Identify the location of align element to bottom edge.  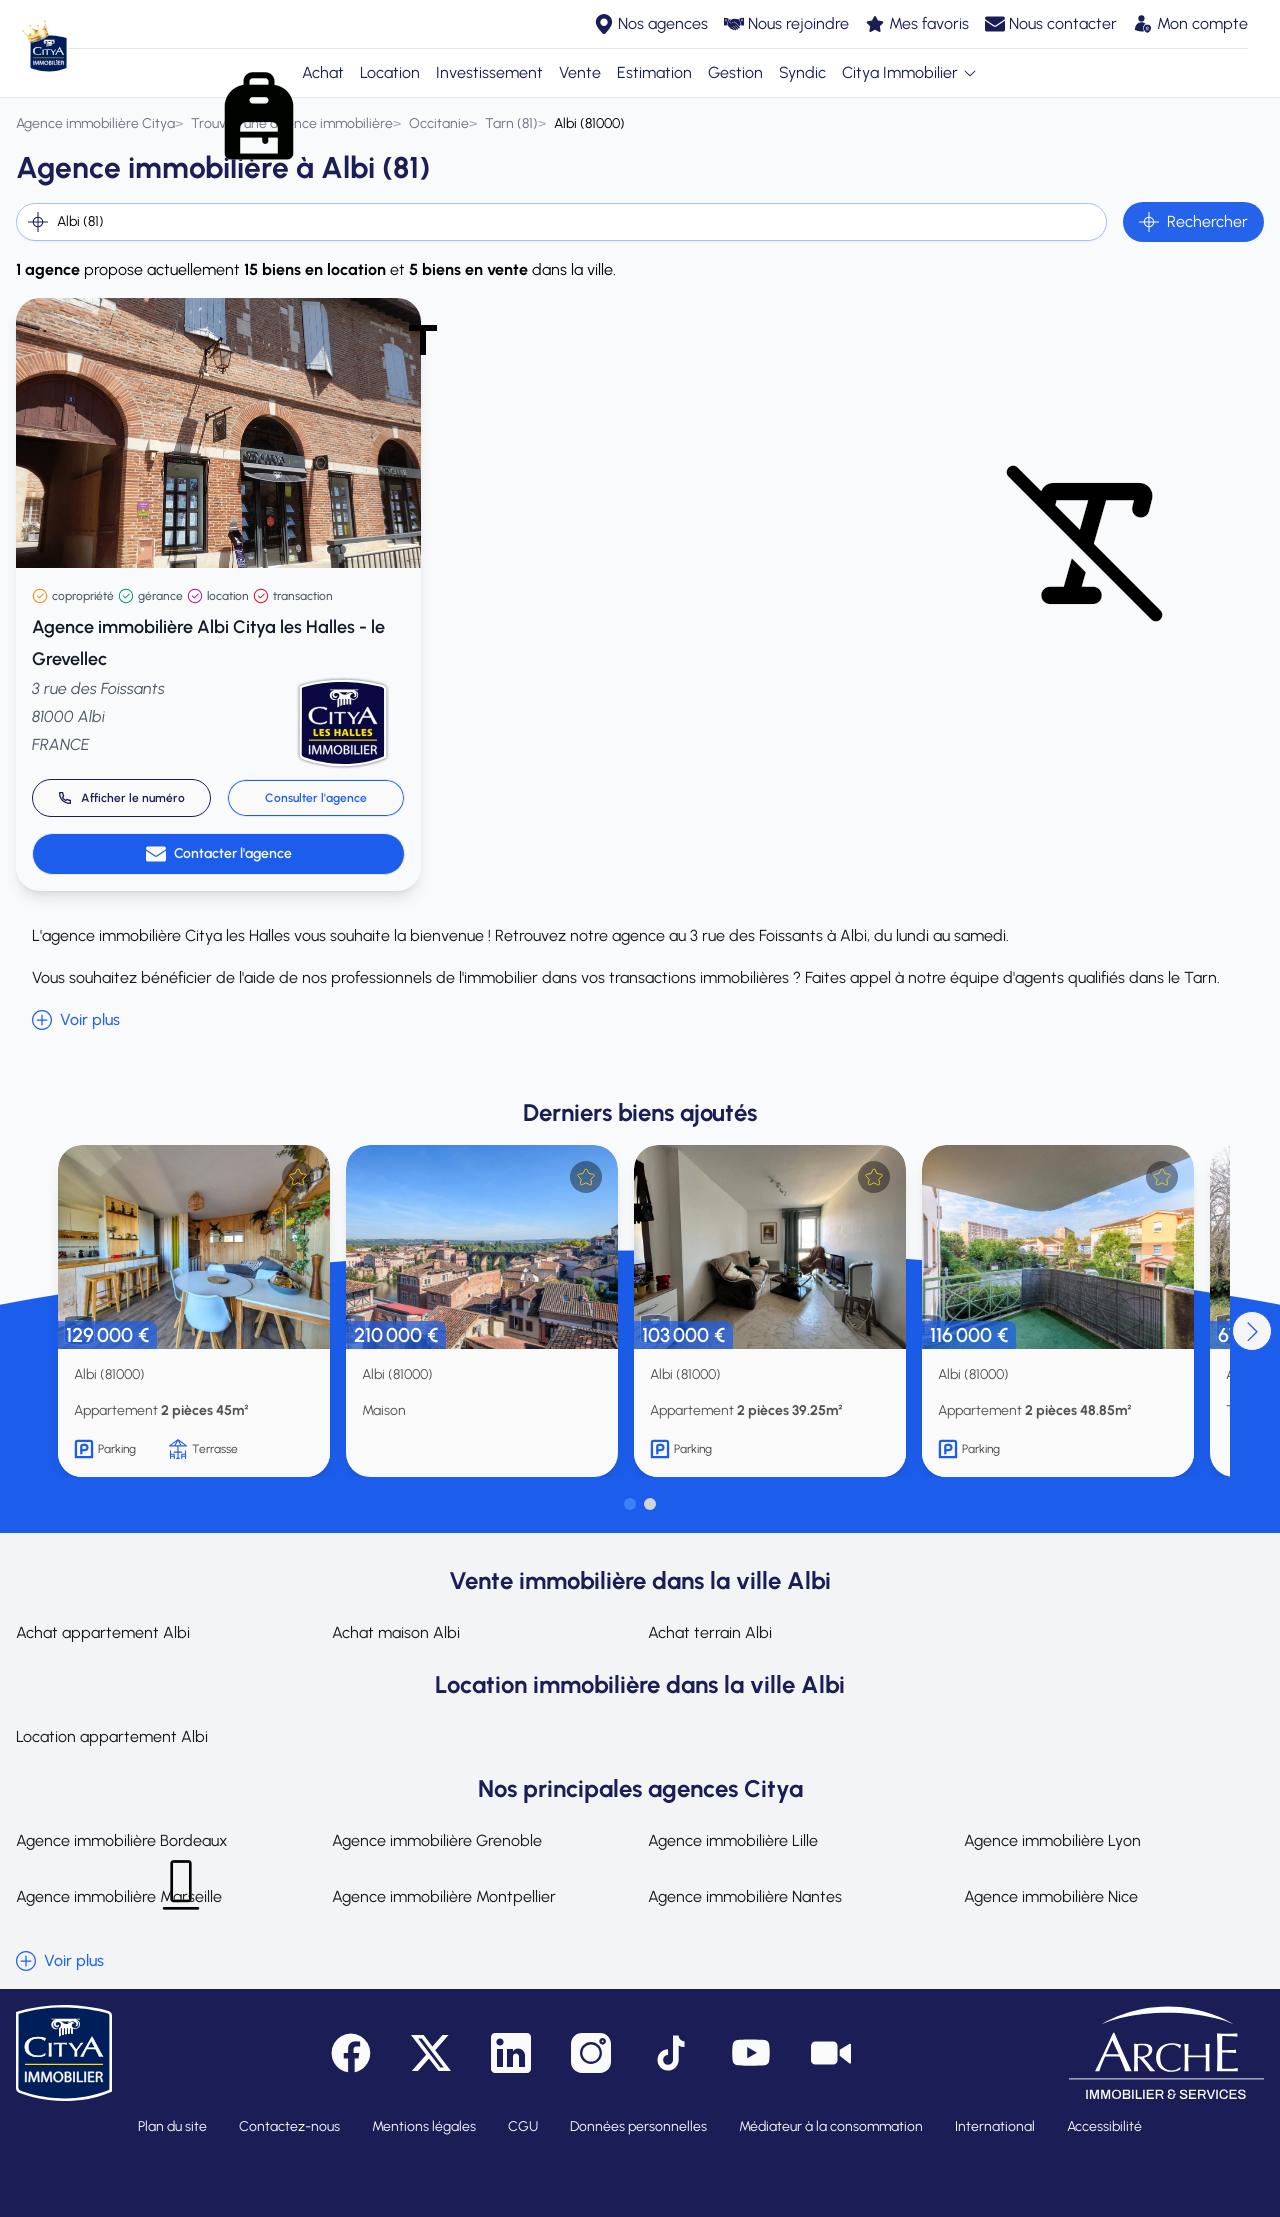
(181, 1884).